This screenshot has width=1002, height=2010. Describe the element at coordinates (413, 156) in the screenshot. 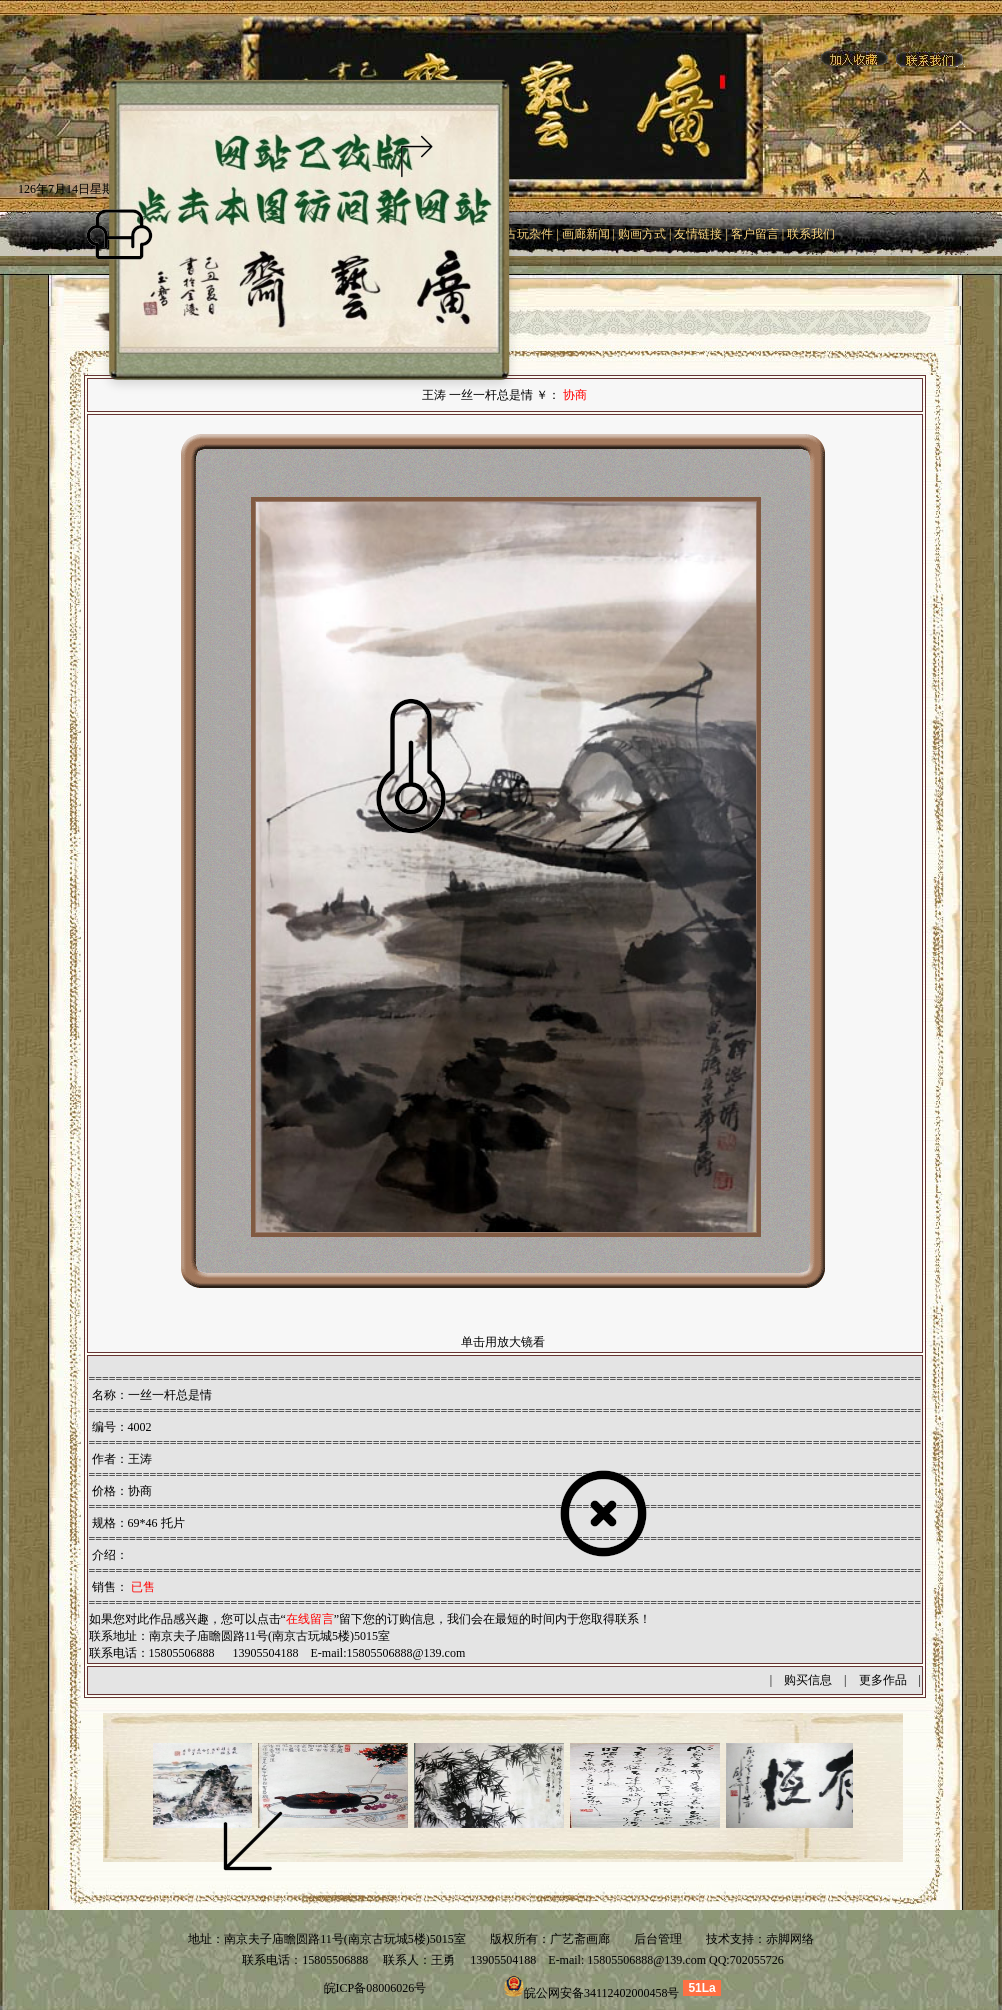

I see `redirect or forward content` at that location.